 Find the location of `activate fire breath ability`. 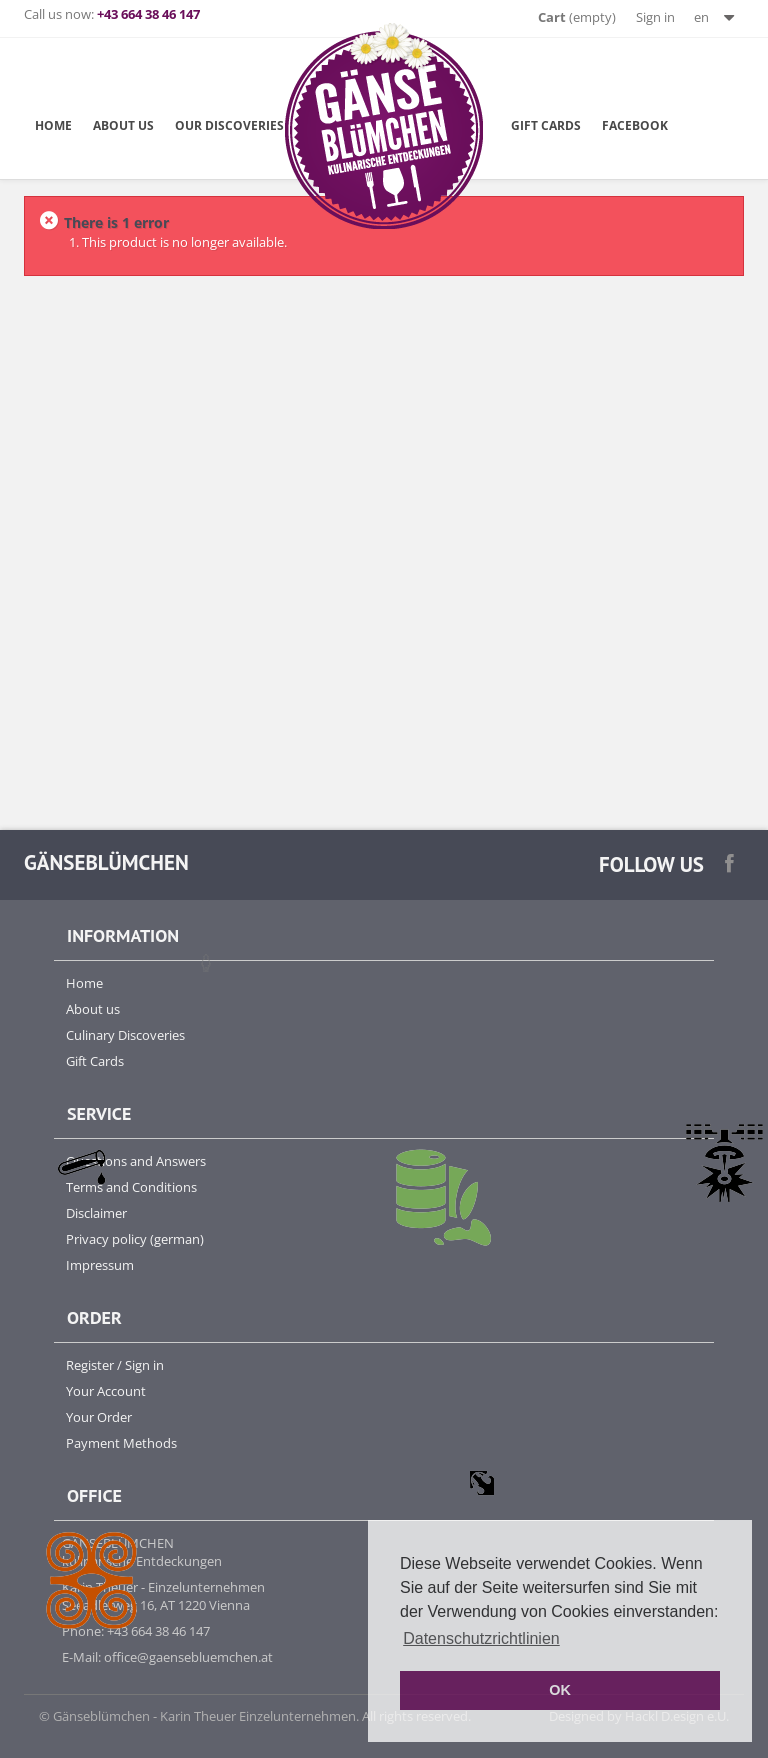

activate fire breath ability is located at coordinates (482, 1483).